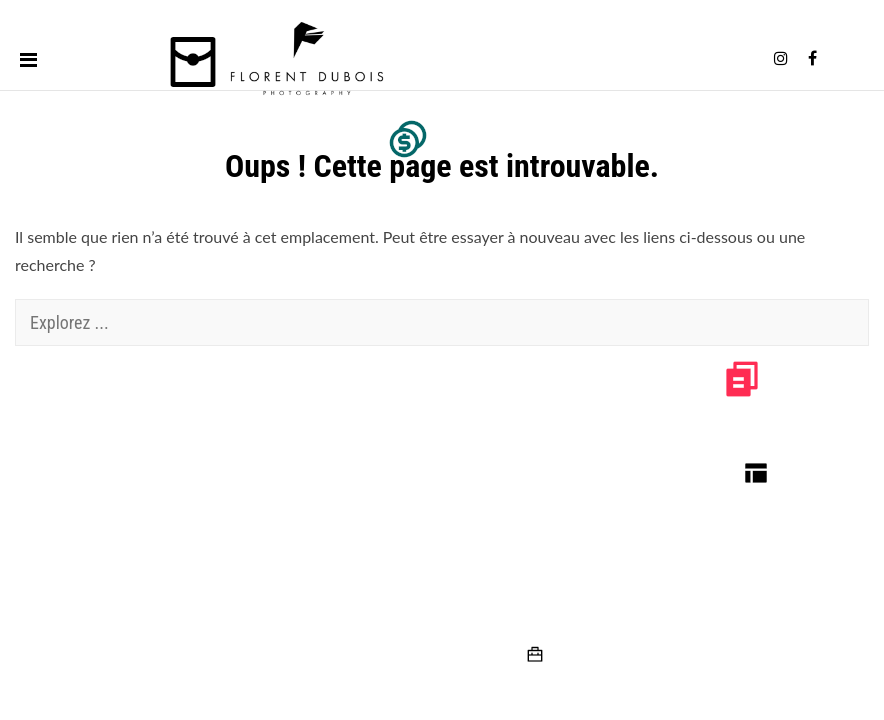 This screenshot has height=720, width=884. I want to click on access work or business documents, so click(535, 655).